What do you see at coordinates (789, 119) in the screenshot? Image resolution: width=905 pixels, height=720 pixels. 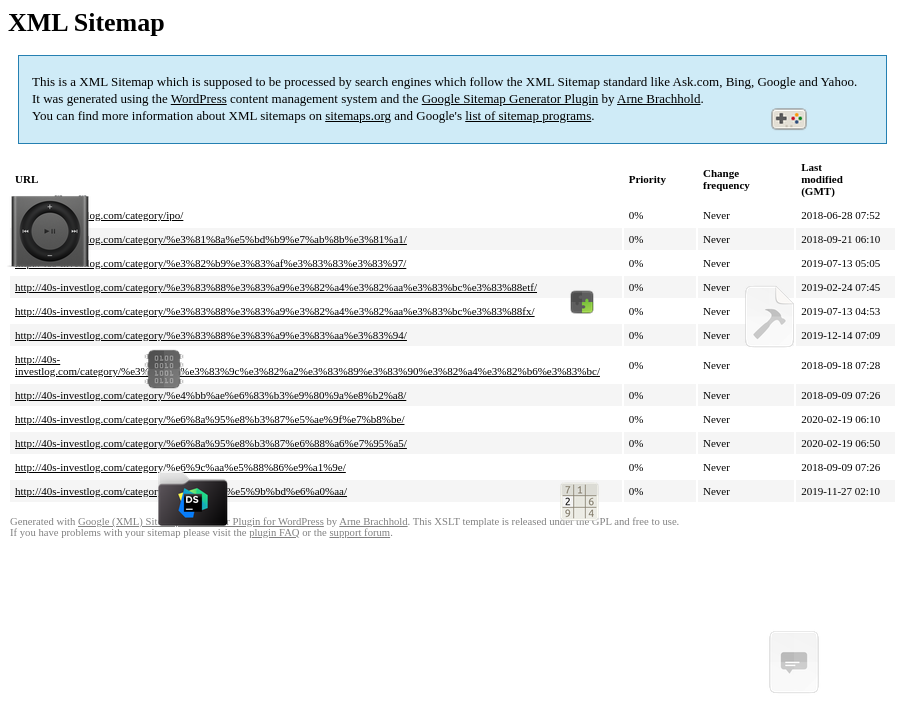 I see `game controller input device detected` at bounding box center [789, 119].